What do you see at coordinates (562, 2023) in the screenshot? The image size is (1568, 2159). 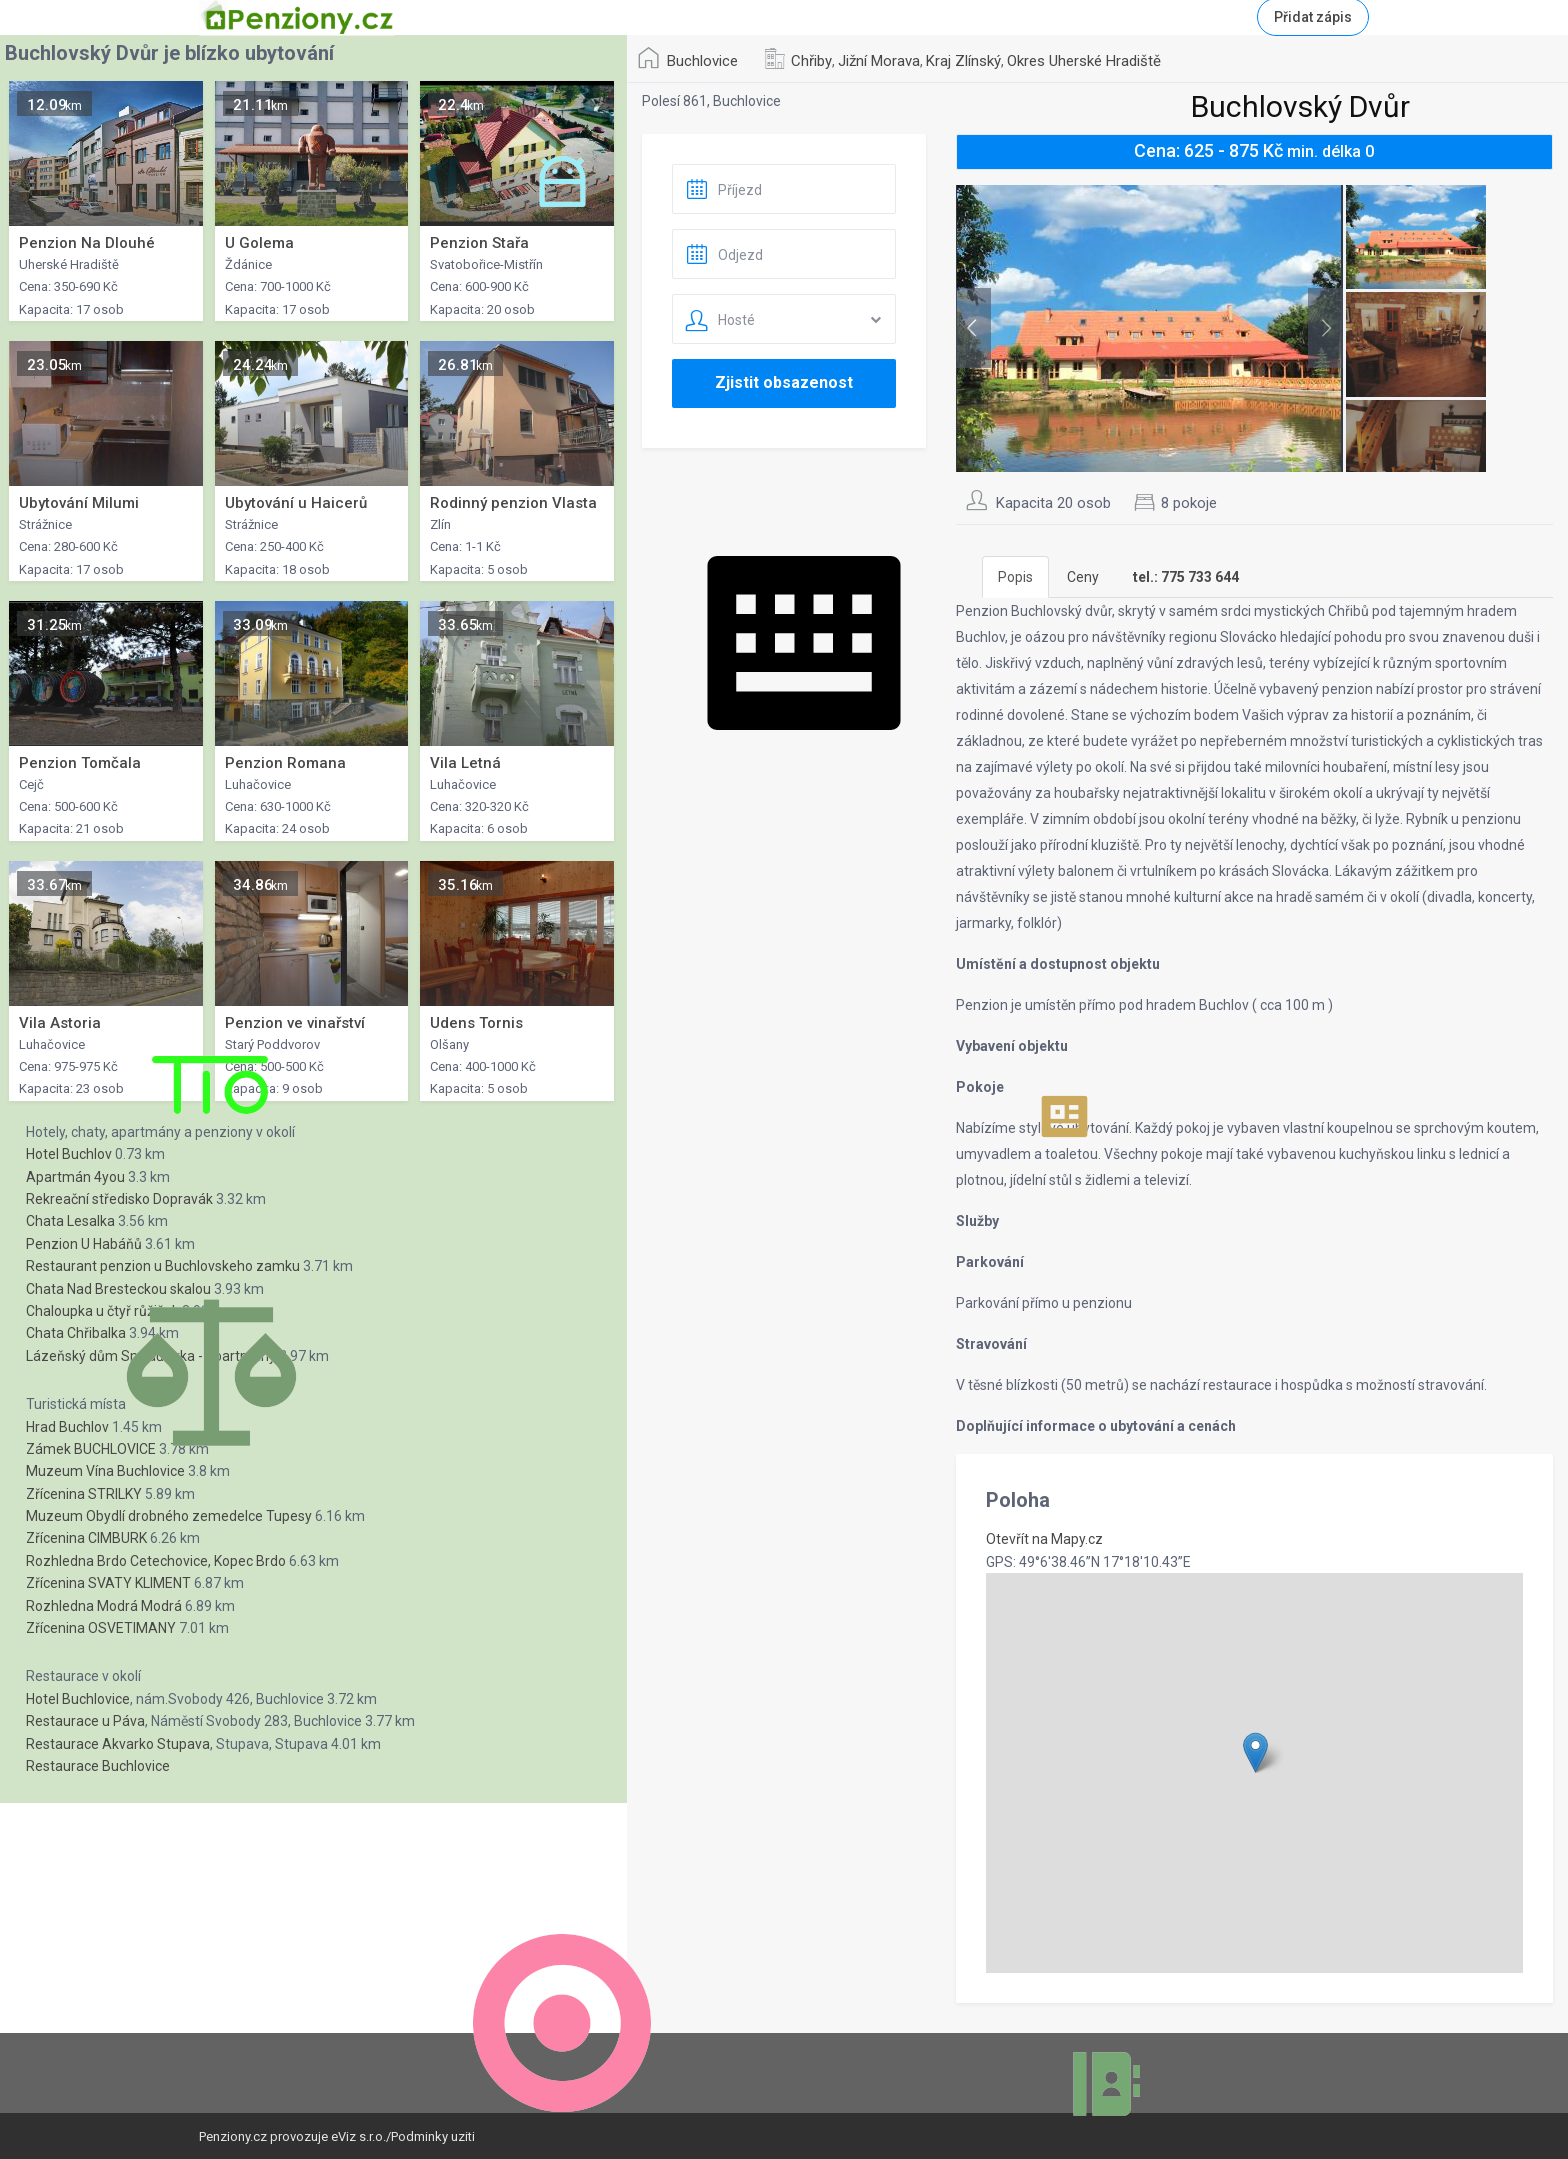 I see `Target store logo` at bounding box center [562, 2023].